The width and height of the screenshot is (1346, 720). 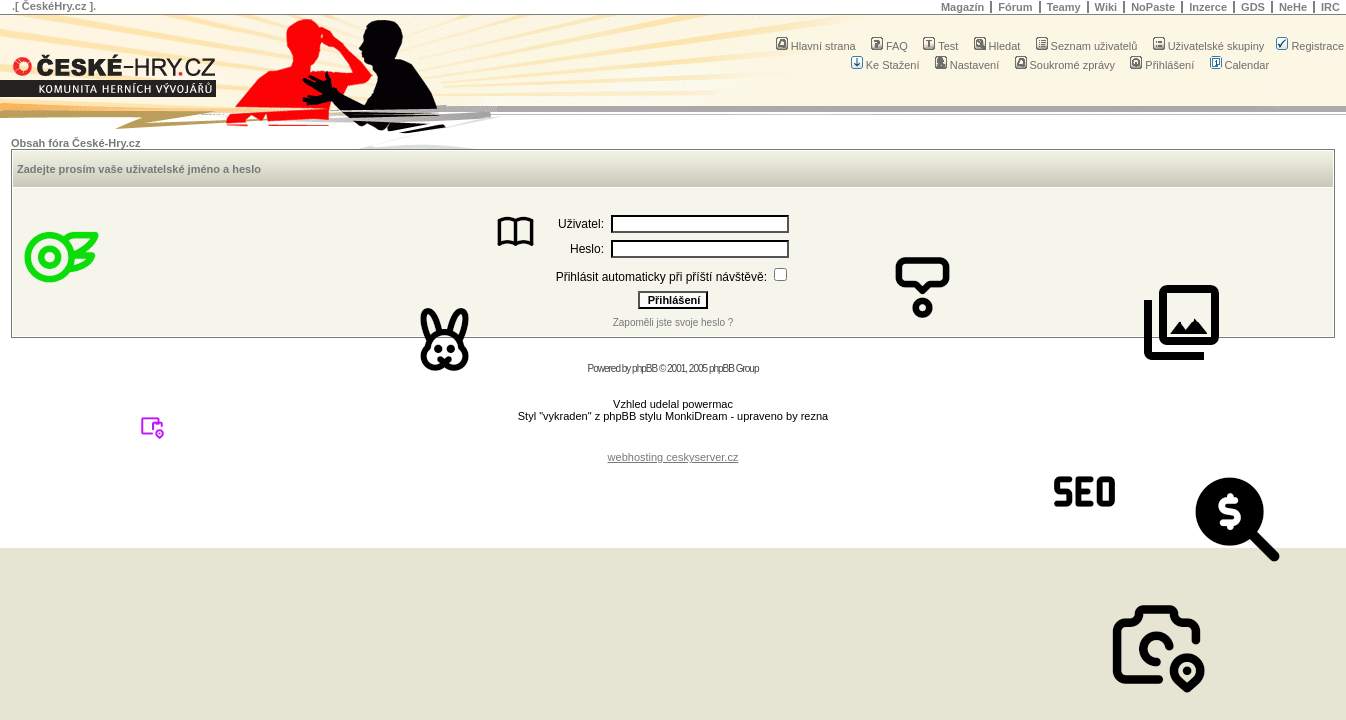 What do you see at coordinates (1237, 519) in the screenshot?
I see `search for prices or financial information` at bounding box center [1237, 519].